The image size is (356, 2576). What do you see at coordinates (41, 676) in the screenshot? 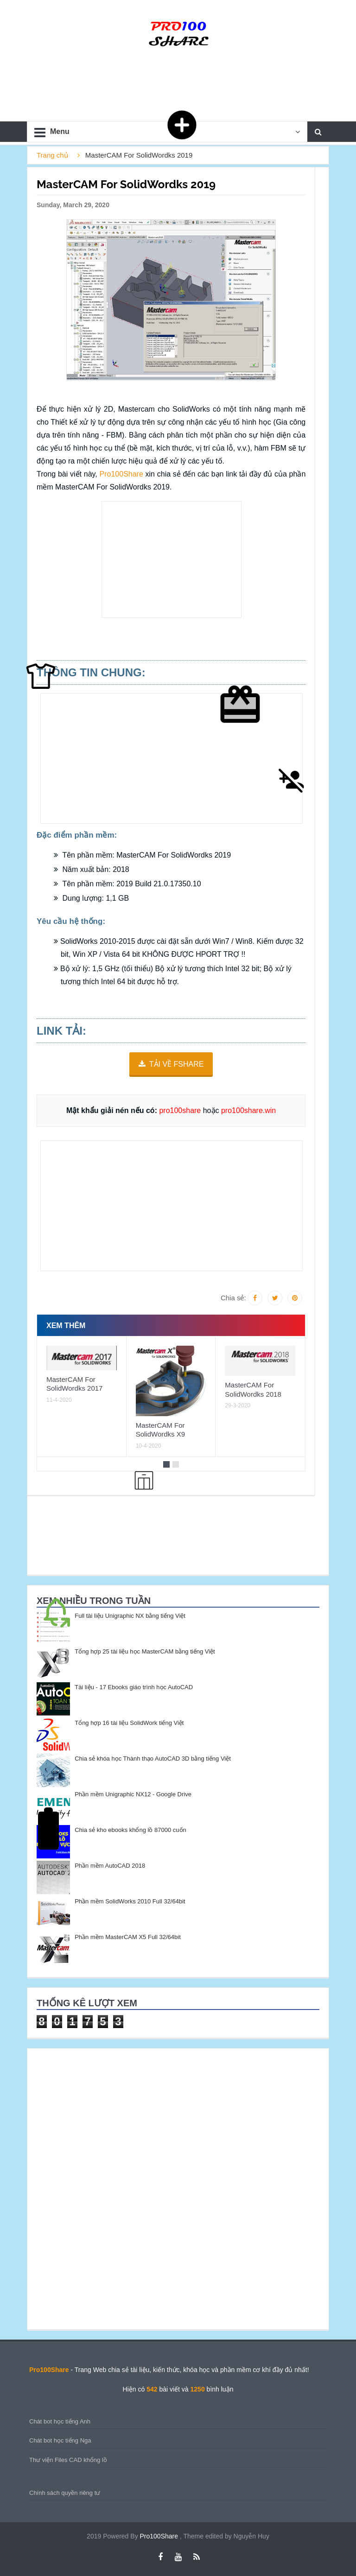
I see `select team or player jersey` at bounding box center [41, 676].